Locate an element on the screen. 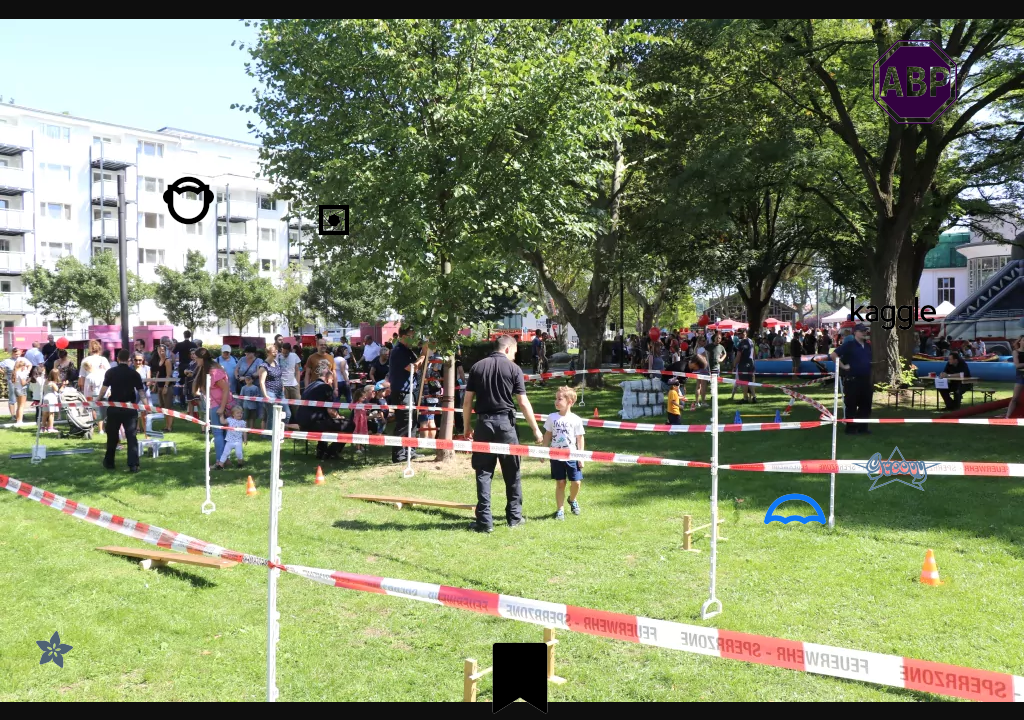 This screenshot has height=720, width=1024. save this item to your bookmarks is located at coordinates (520, 677).